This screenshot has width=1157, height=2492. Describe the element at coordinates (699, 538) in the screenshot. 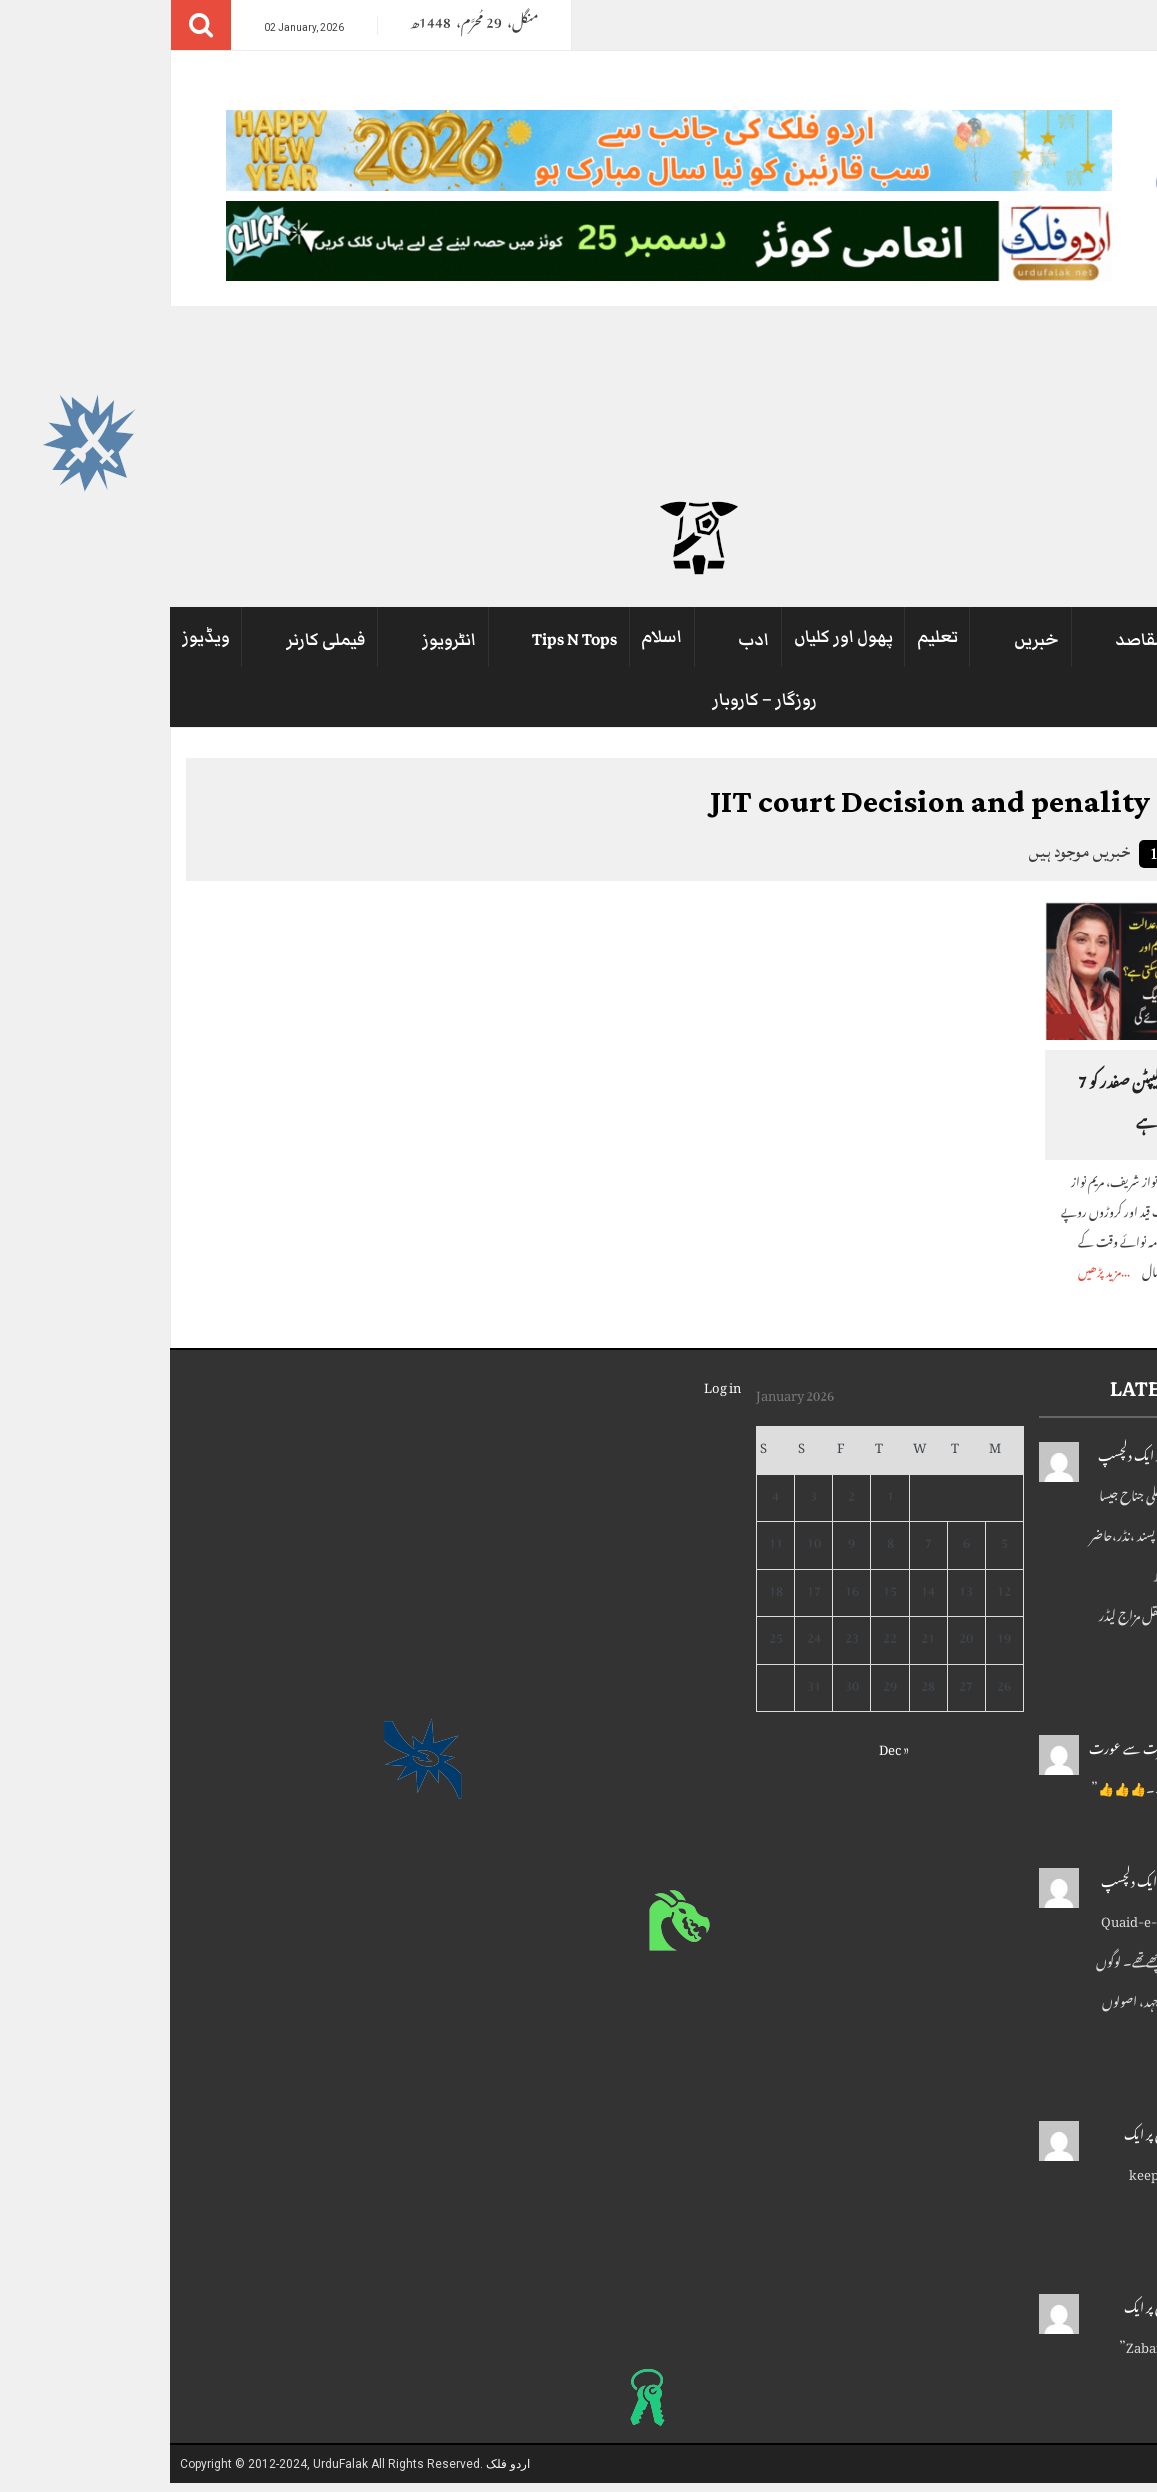

I see `equip heart-protecting armor` at that location.